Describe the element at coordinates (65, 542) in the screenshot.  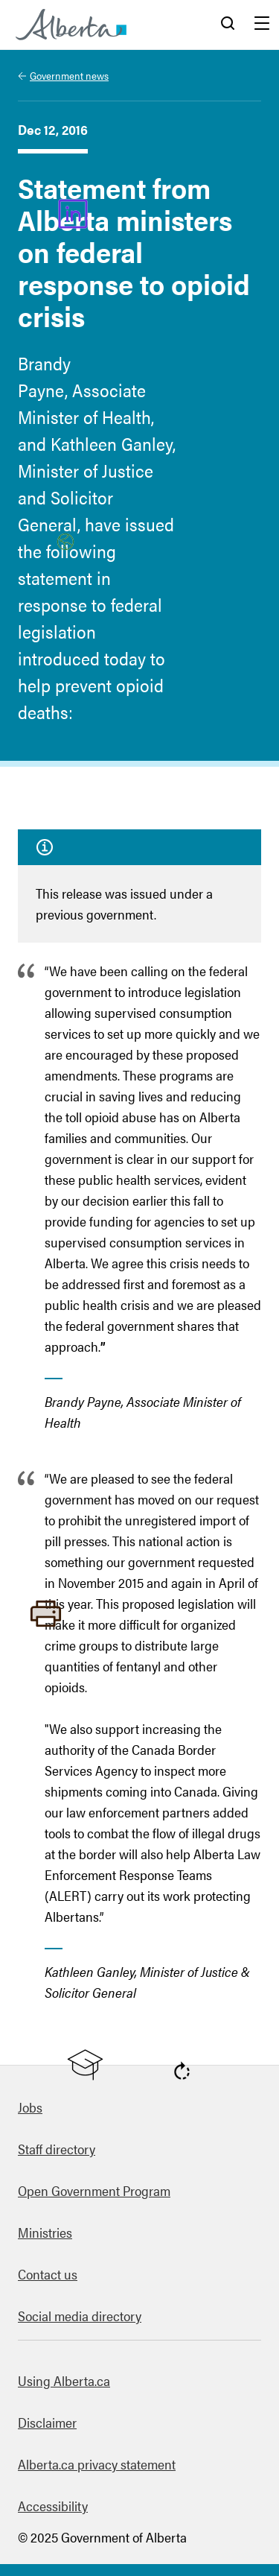
I see `switch to western hemisphere region` at that location.